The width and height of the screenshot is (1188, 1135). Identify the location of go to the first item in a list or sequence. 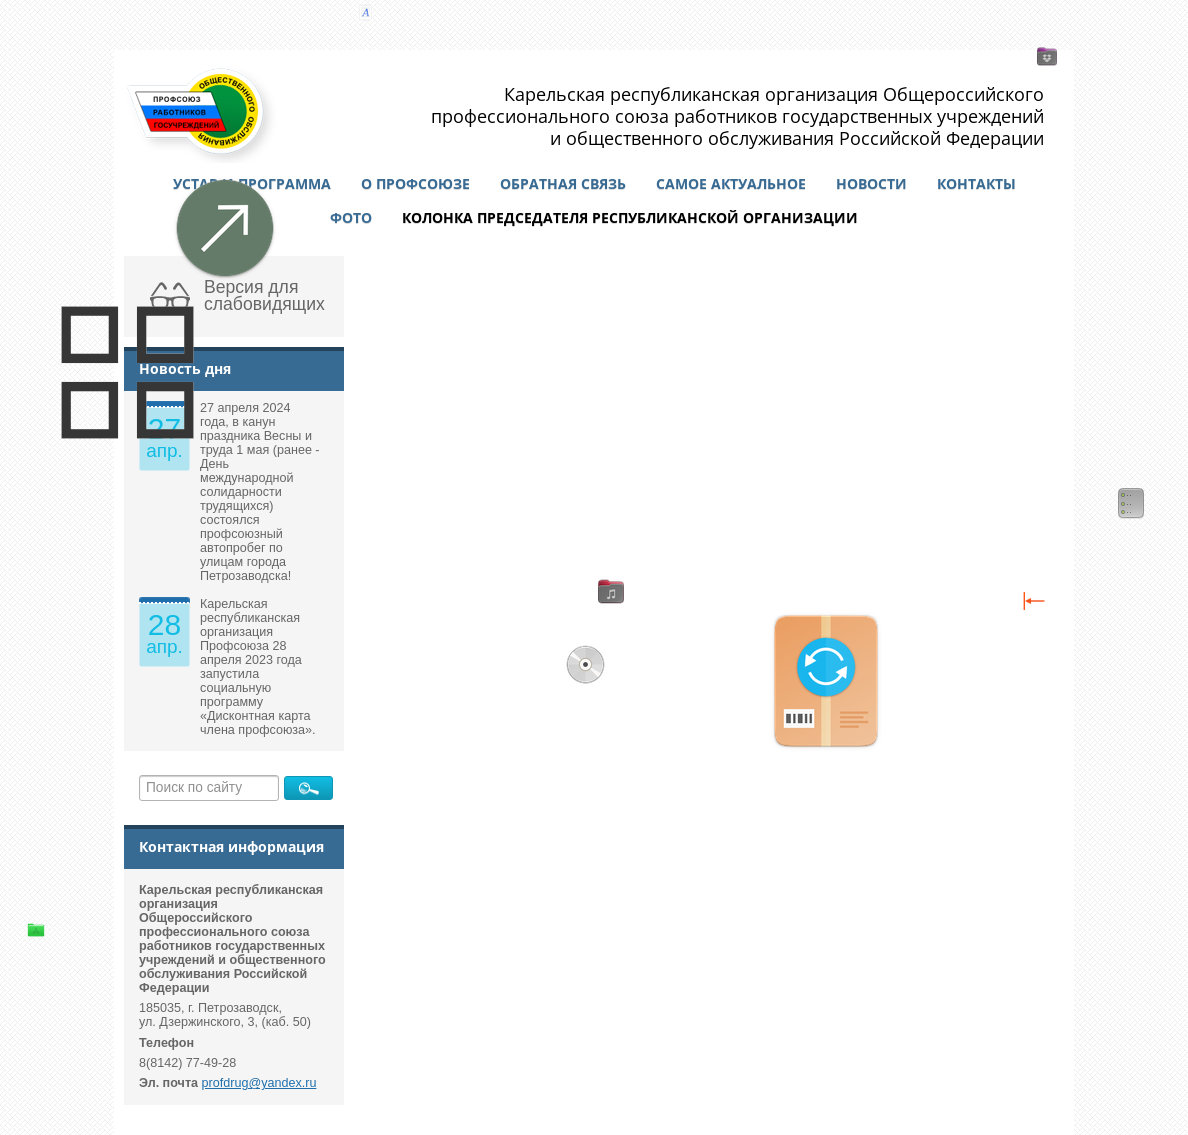
(1034, 601).